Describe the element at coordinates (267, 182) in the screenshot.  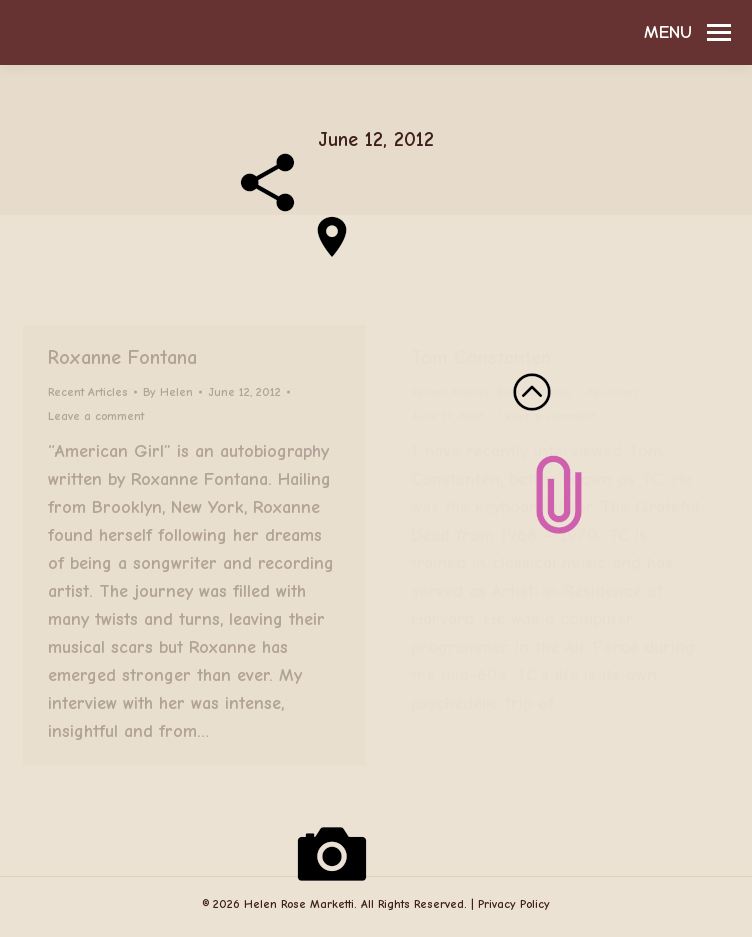
I see `share content to social media` at that location.